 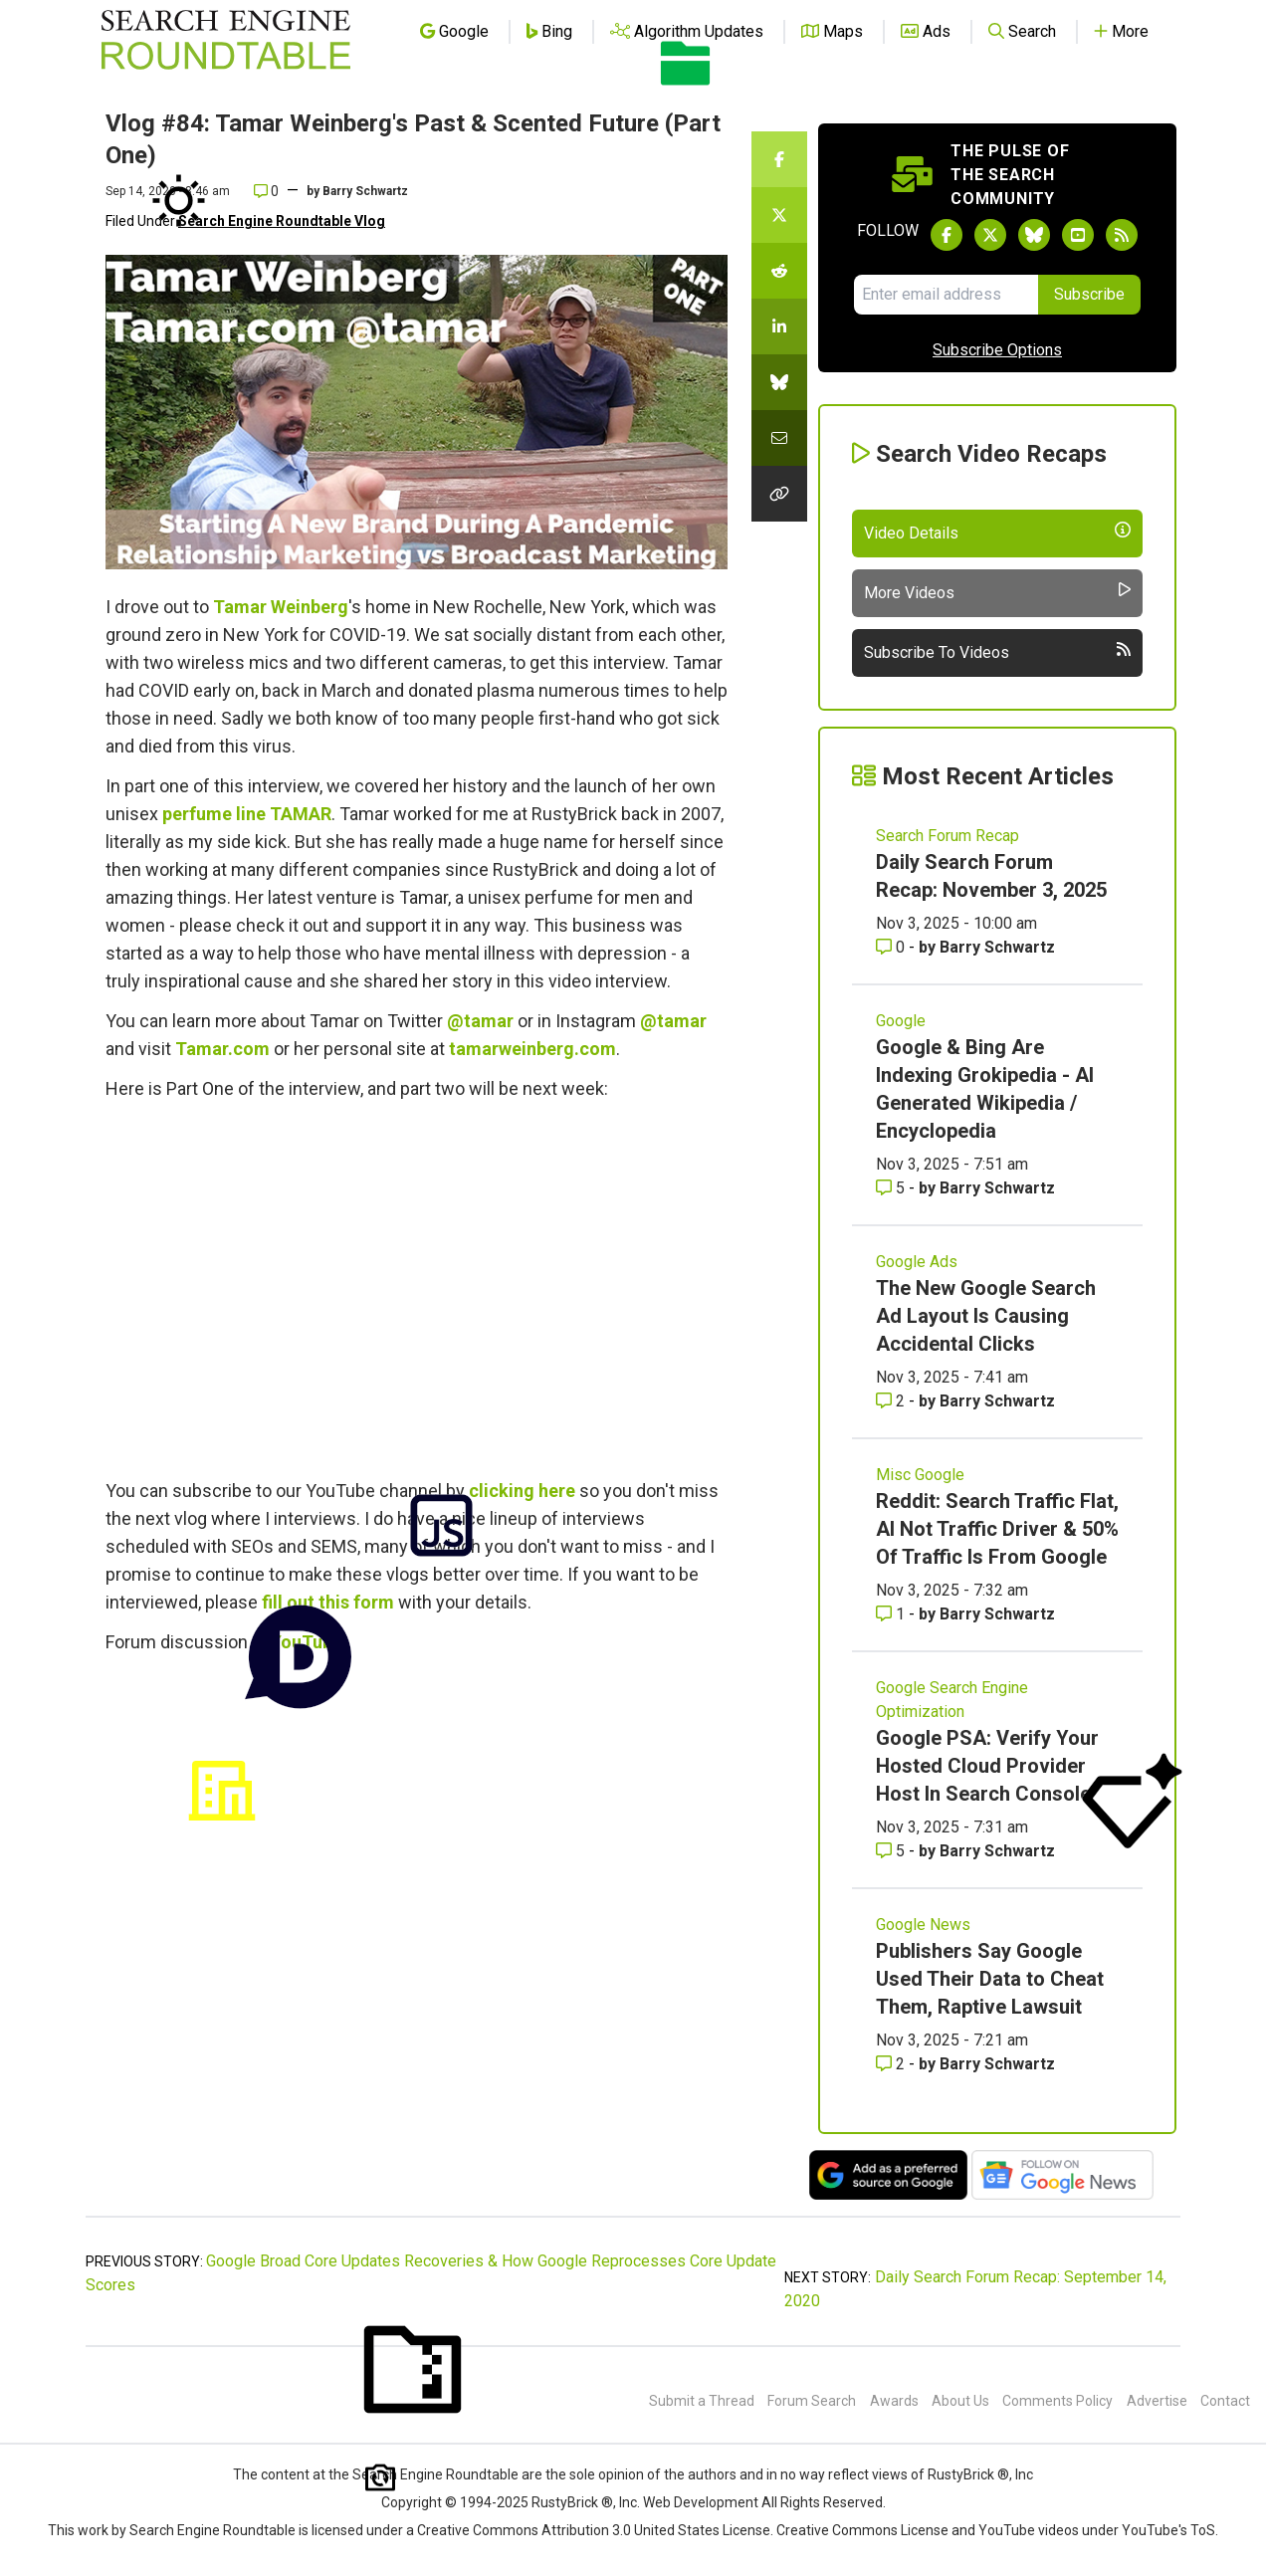 I want to click on access compressed or zipped files, so click(x=412, y=2369).